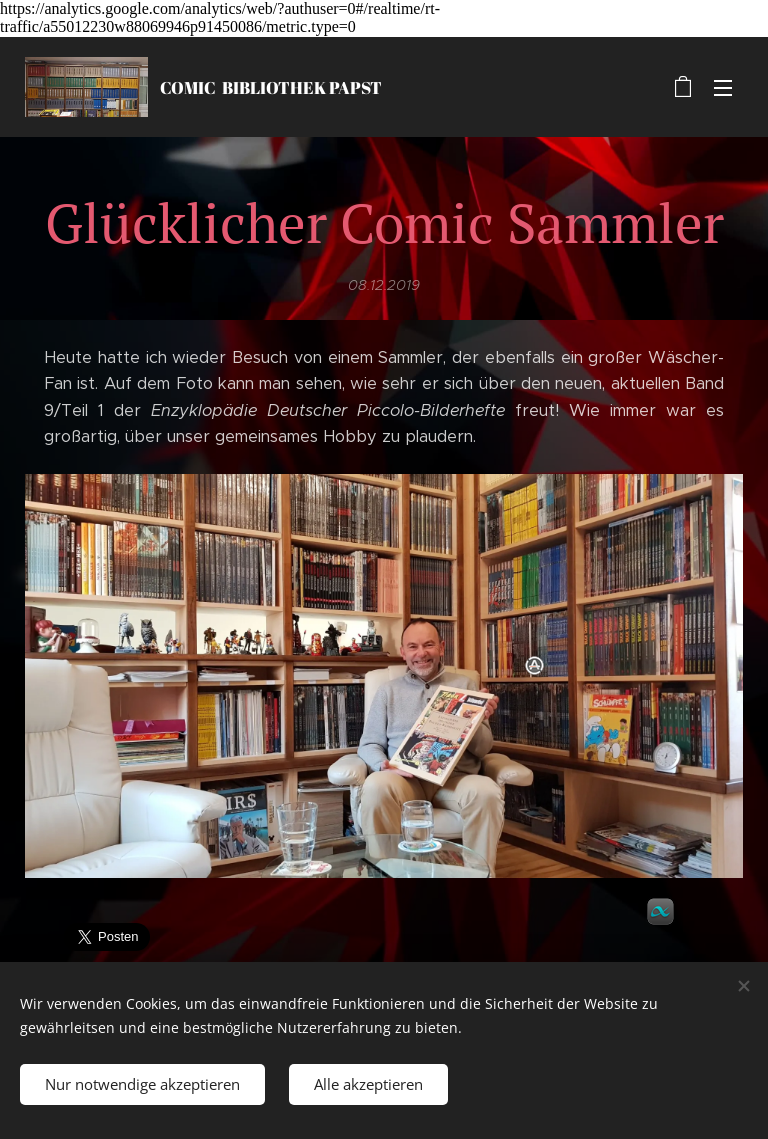 Image resolution: width=768 pixels, height=1139 pixels. Describe the element at coordinates (534, 665) in the screenshot. I see `open the software updater application` at that location.